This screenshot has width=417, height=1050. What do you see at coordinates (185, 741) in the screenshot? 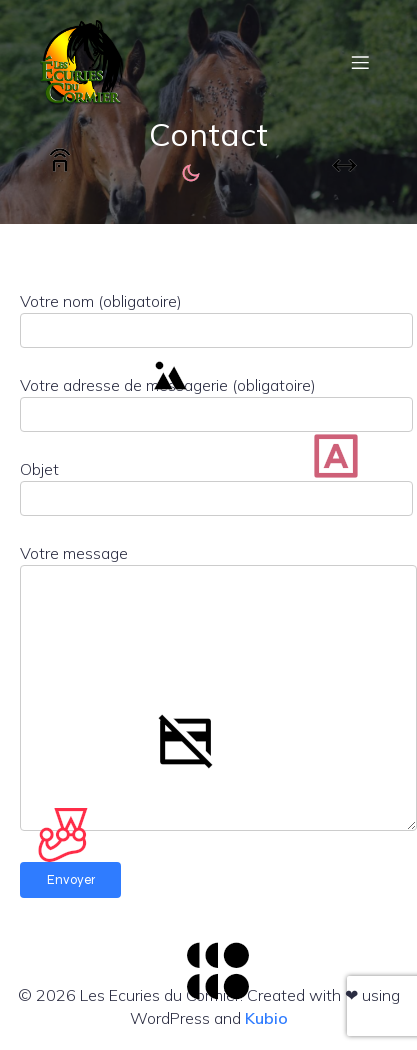
I see `indicates no credit card required` at bounding box center [185, 741].